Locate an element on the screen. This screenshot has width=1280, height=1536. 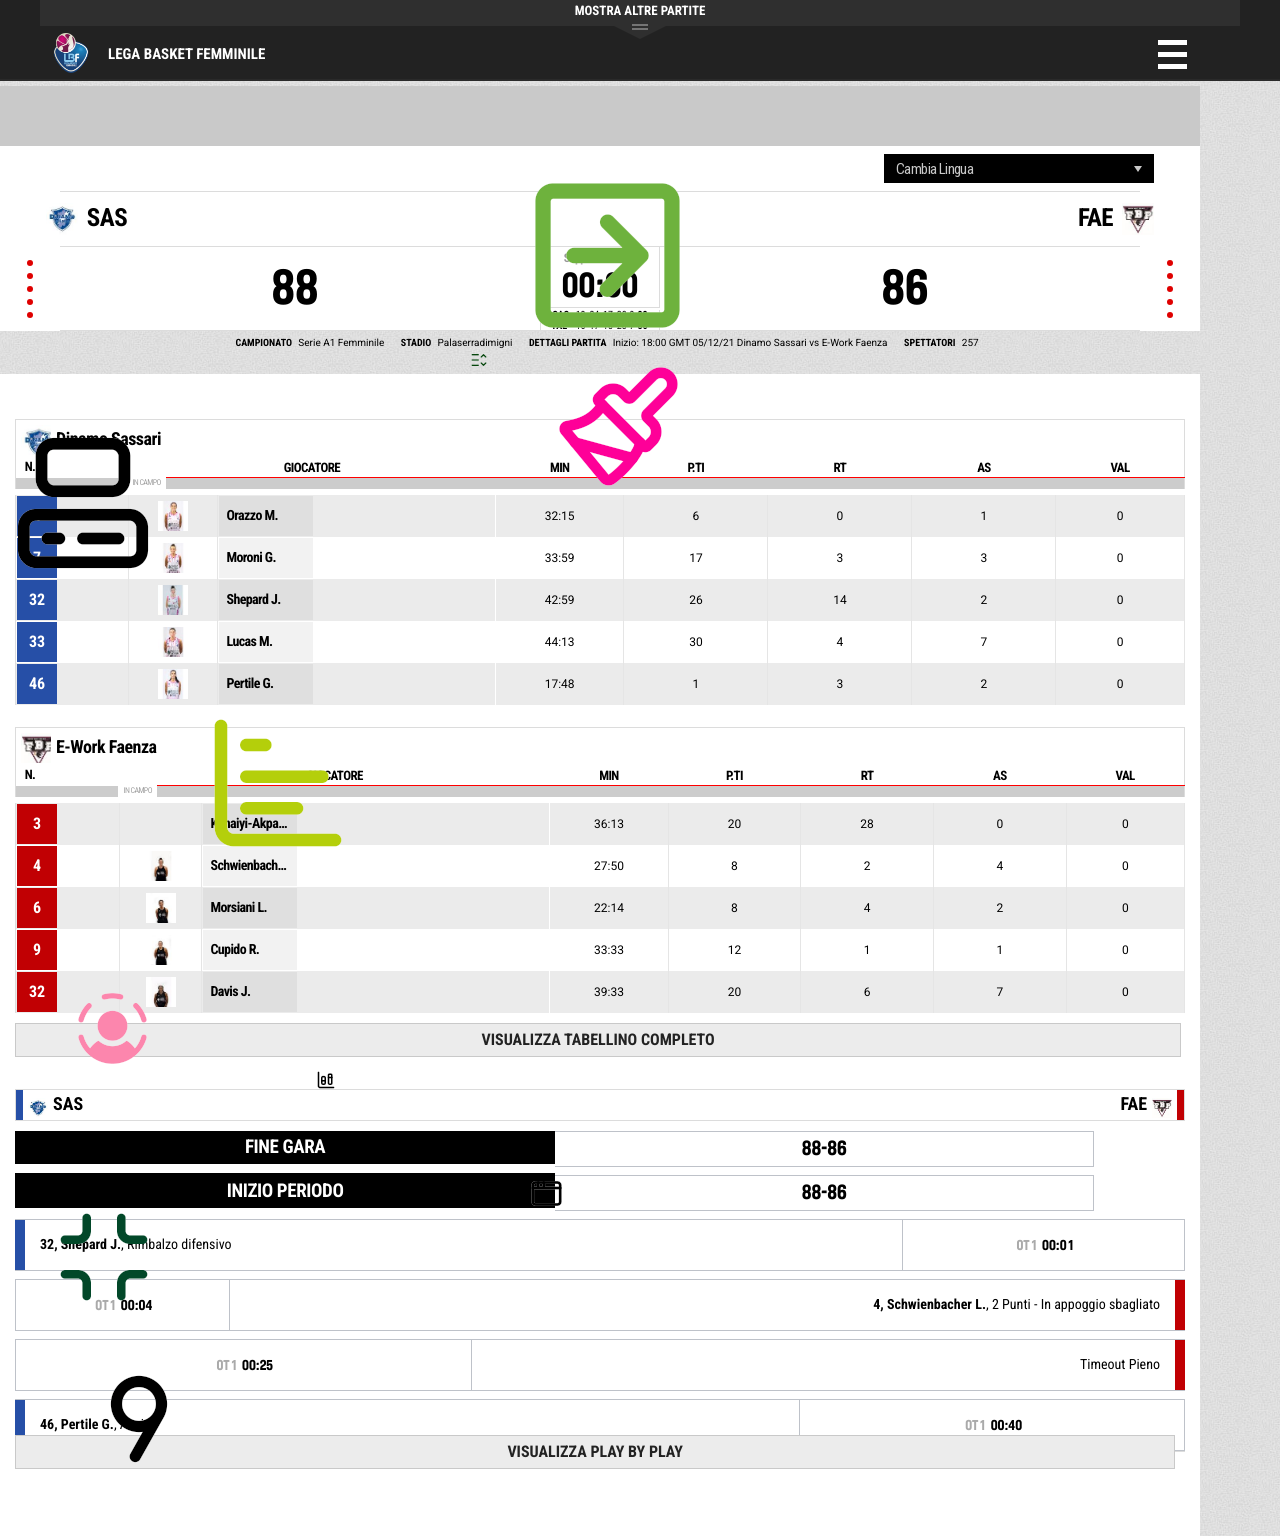
customize appearance or theme settings is located at coordinates (618, 426).